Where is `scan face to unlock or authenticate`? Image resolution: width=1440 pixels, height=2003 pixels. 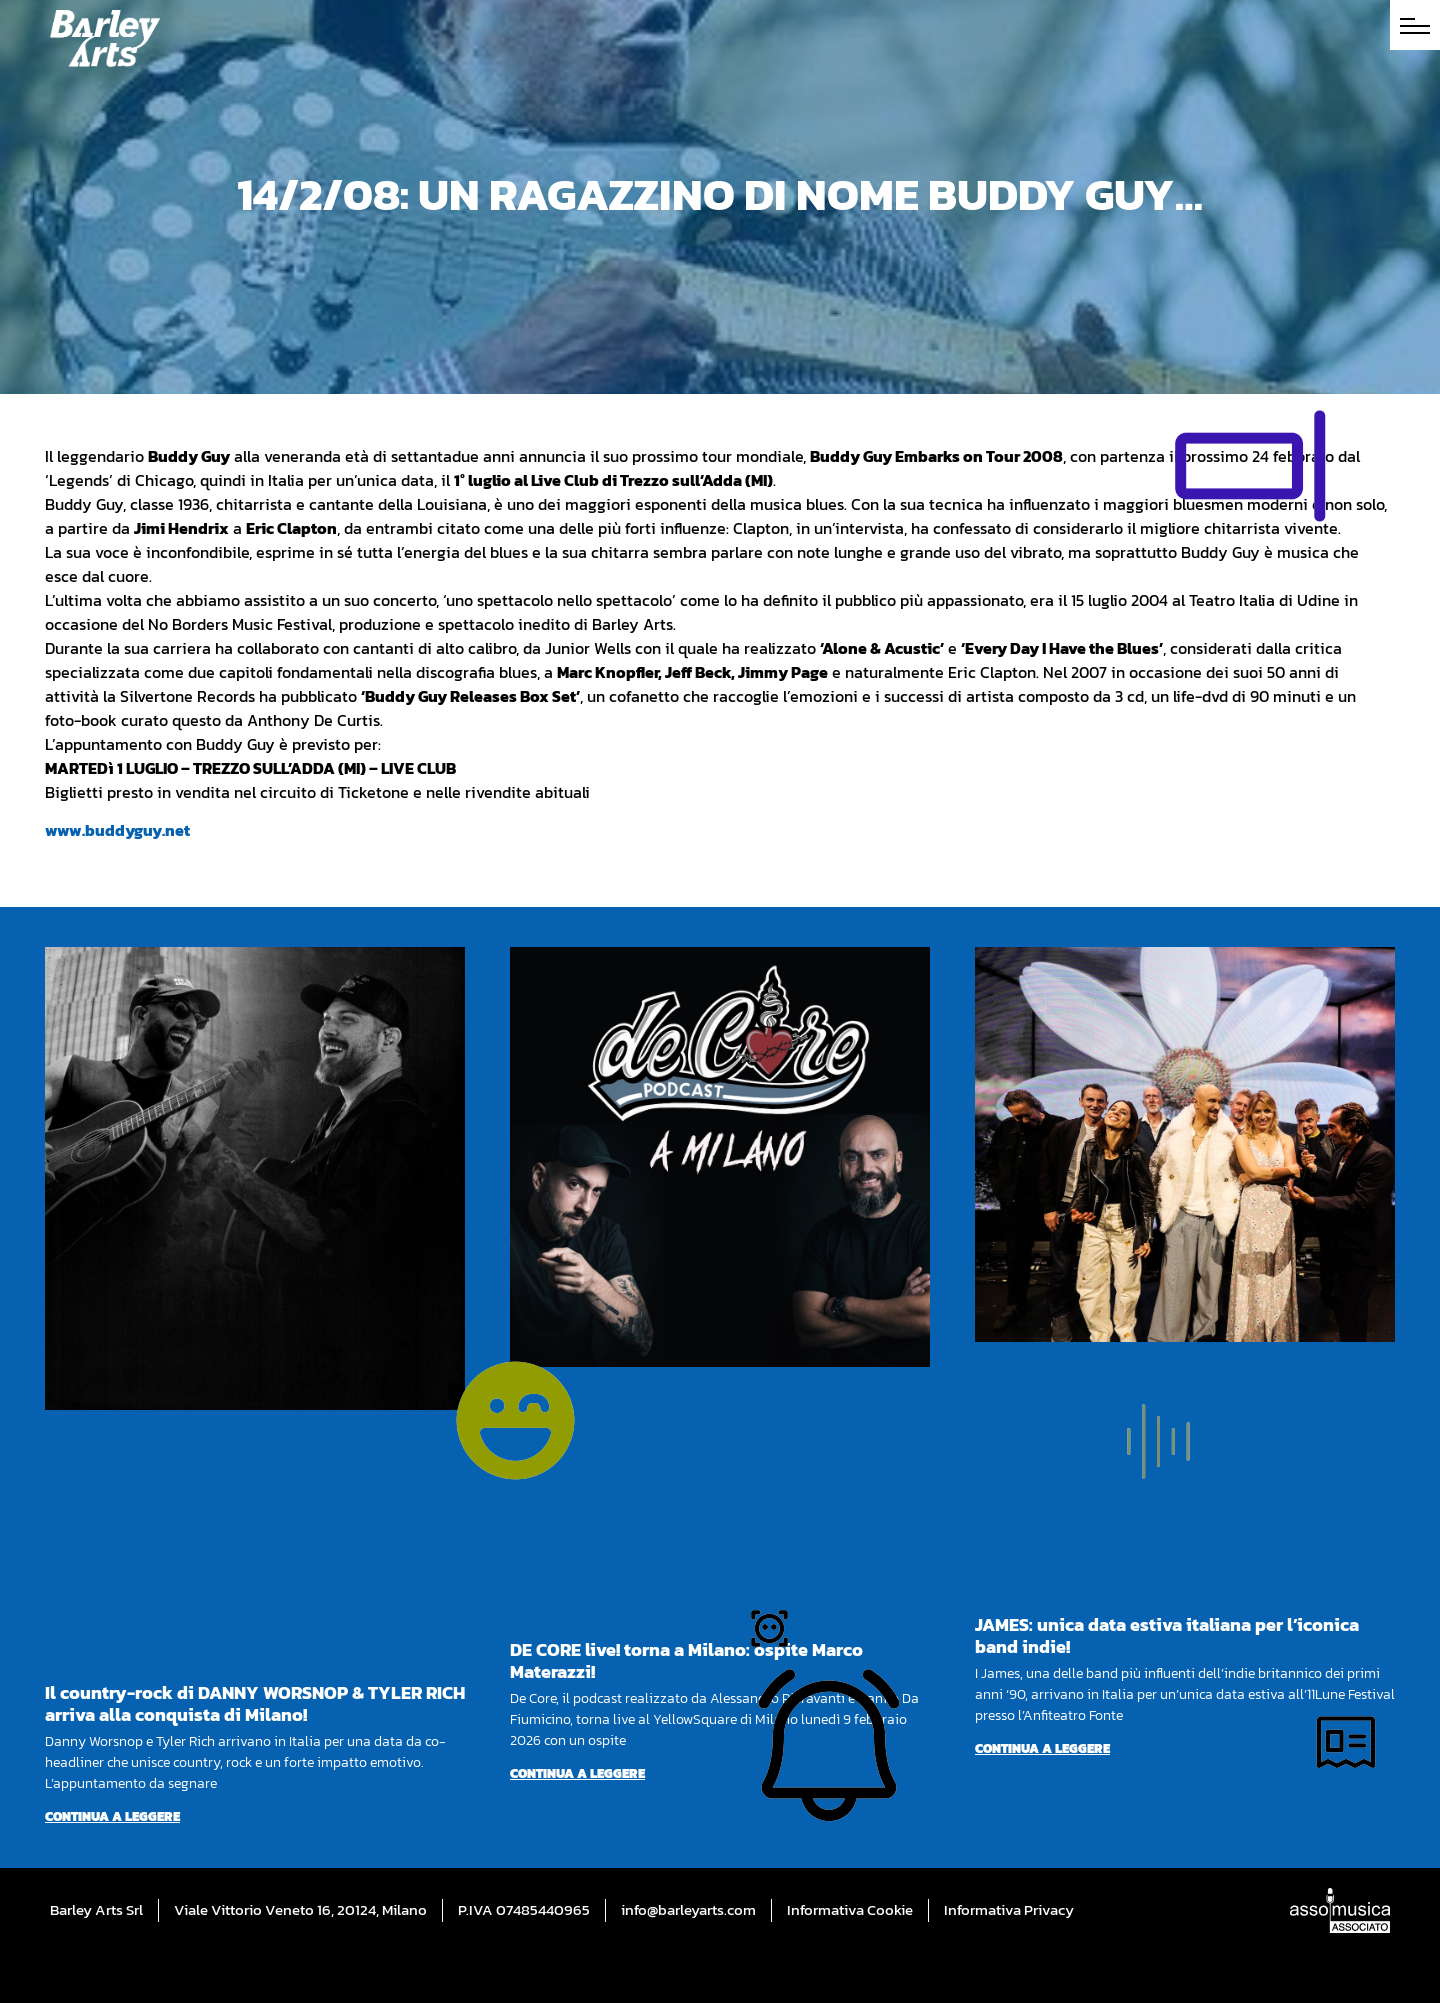
scan face to unlock or authenticate is located at coordinates (769, 1628).